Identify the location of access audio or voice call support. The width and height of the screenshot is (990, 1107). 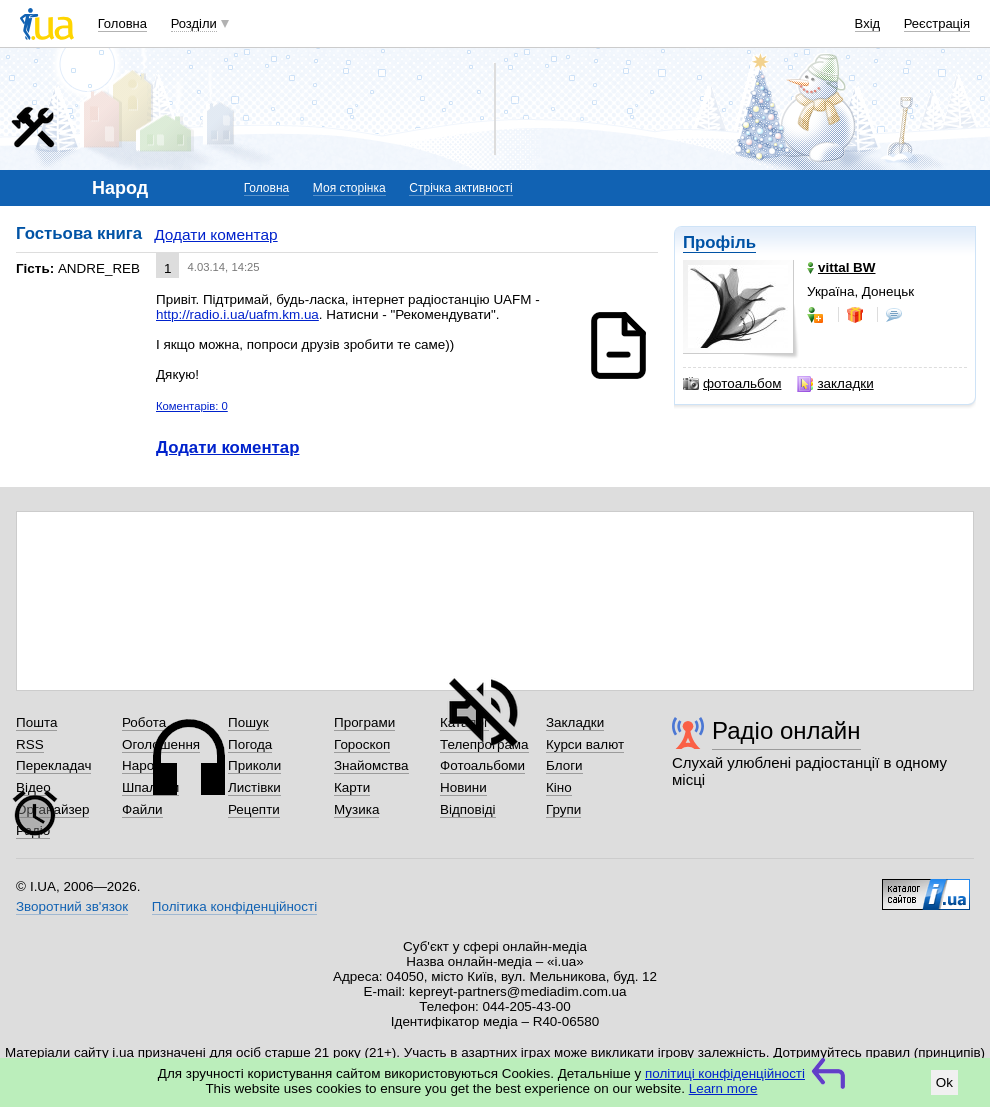
(189, 763).